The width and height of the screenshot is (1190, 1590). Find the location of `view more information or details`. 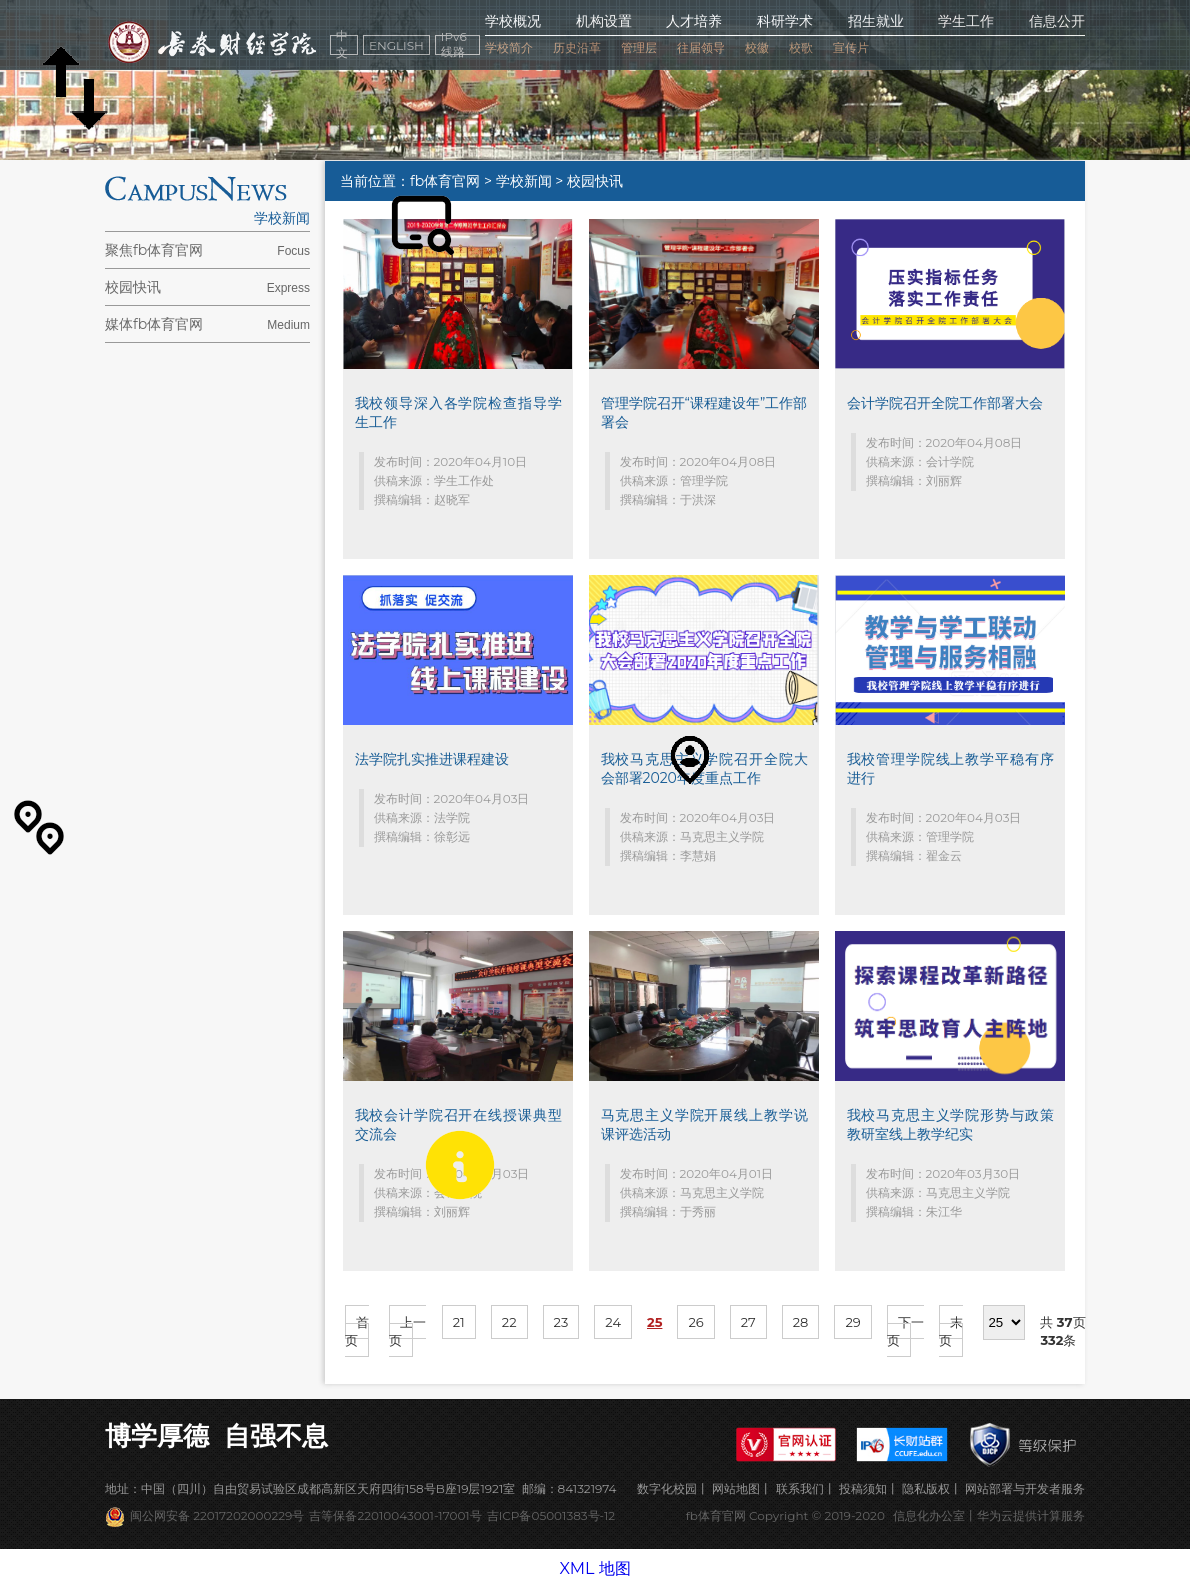

view more information or details is located at coordinates (460, 1165).